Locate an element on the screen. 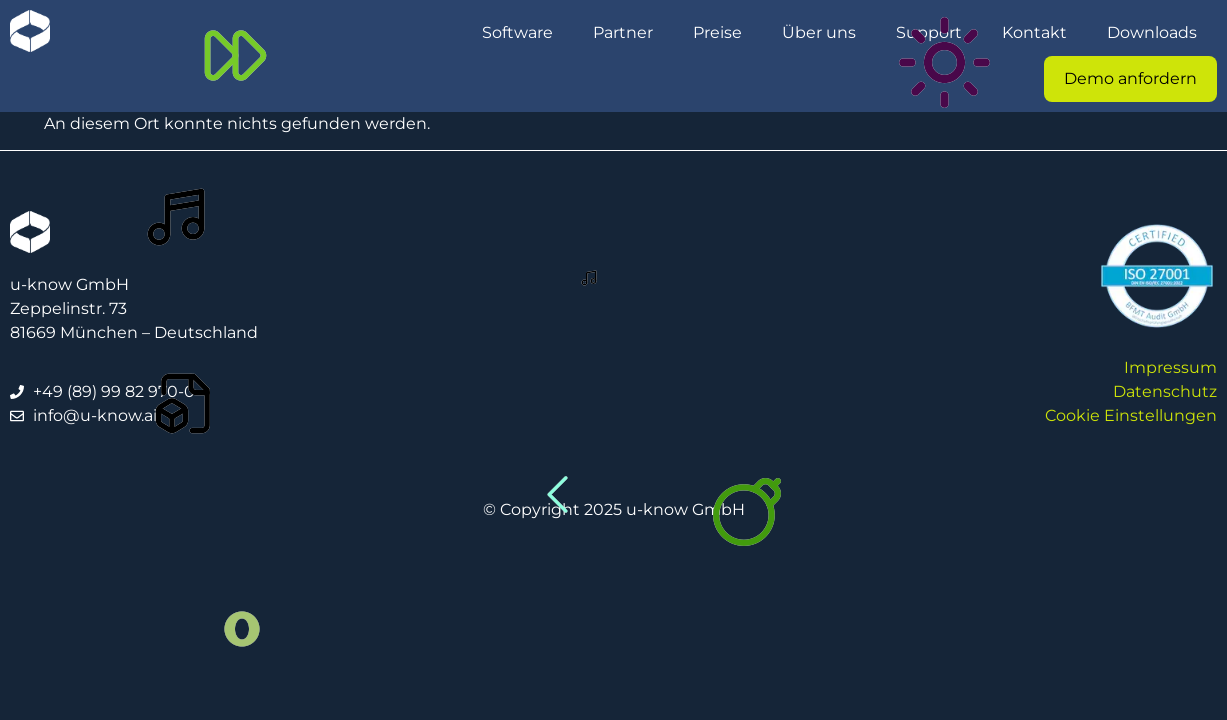 Image resolution: width=1227 pixels, height=720 pixels. indicates a destructive or dangerous action is located at coordinates (747, 512).